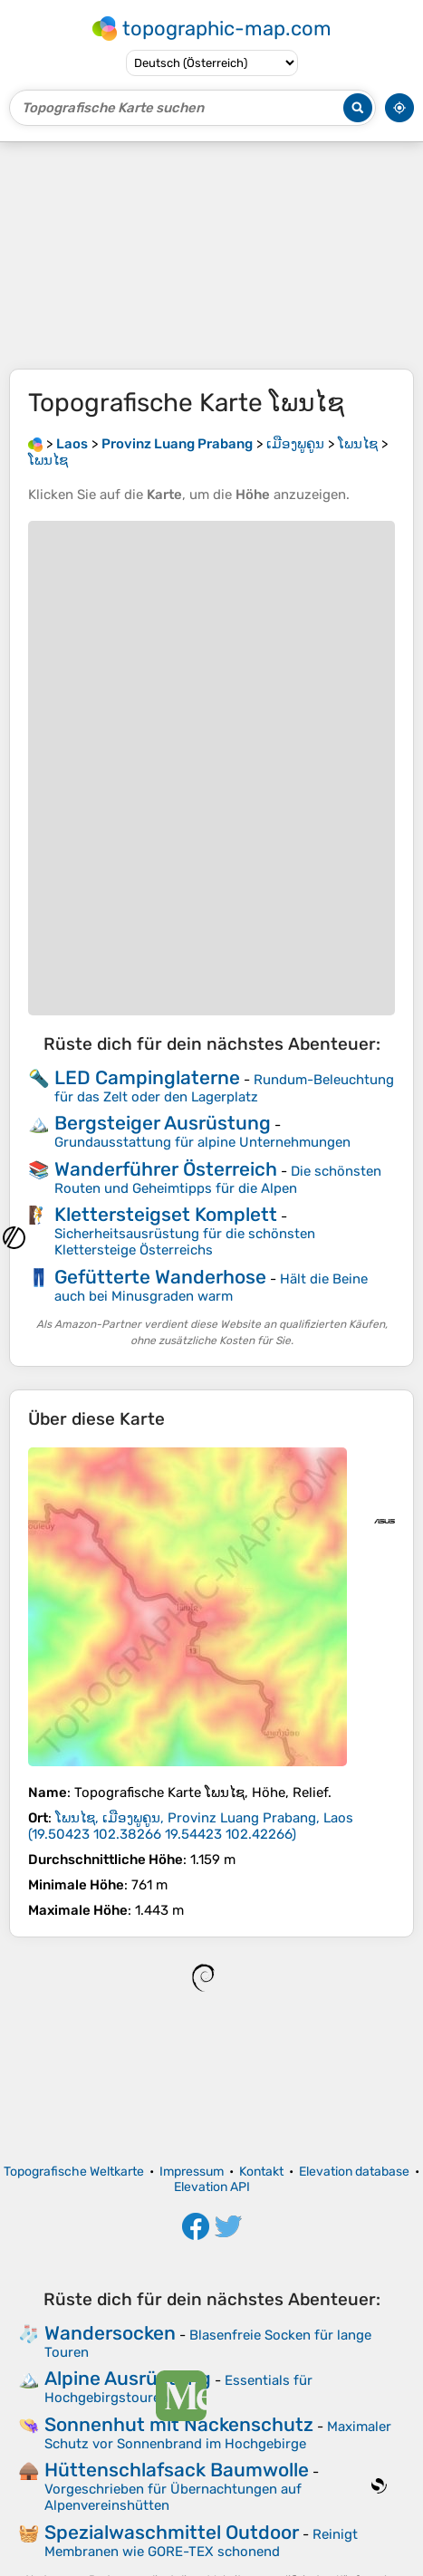  Describe the element at coordinates (14, 1237) in the screenshot. I see `odin programming language logo` at that location.